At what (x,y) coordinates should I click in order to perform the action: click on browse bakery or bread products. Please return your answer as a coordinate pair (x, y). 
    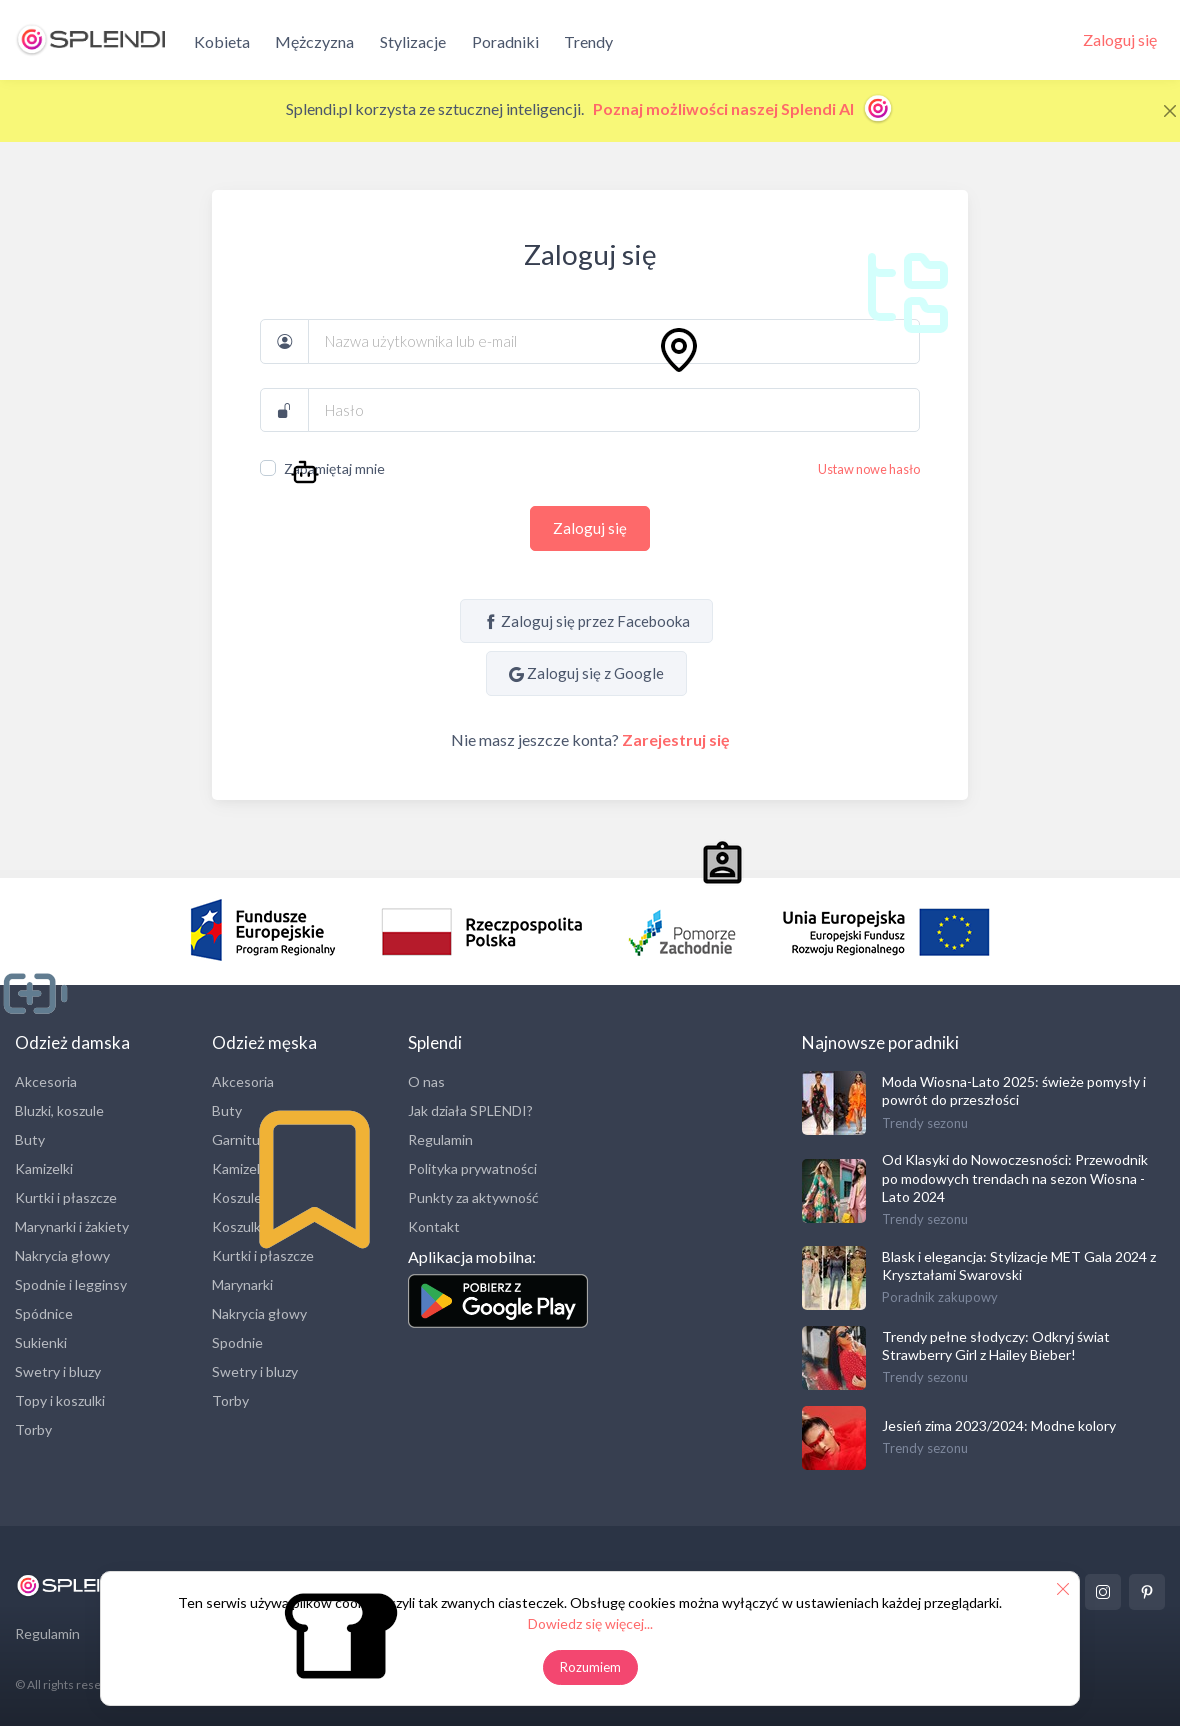
    Looking at the image, I should click on (343, 1636).